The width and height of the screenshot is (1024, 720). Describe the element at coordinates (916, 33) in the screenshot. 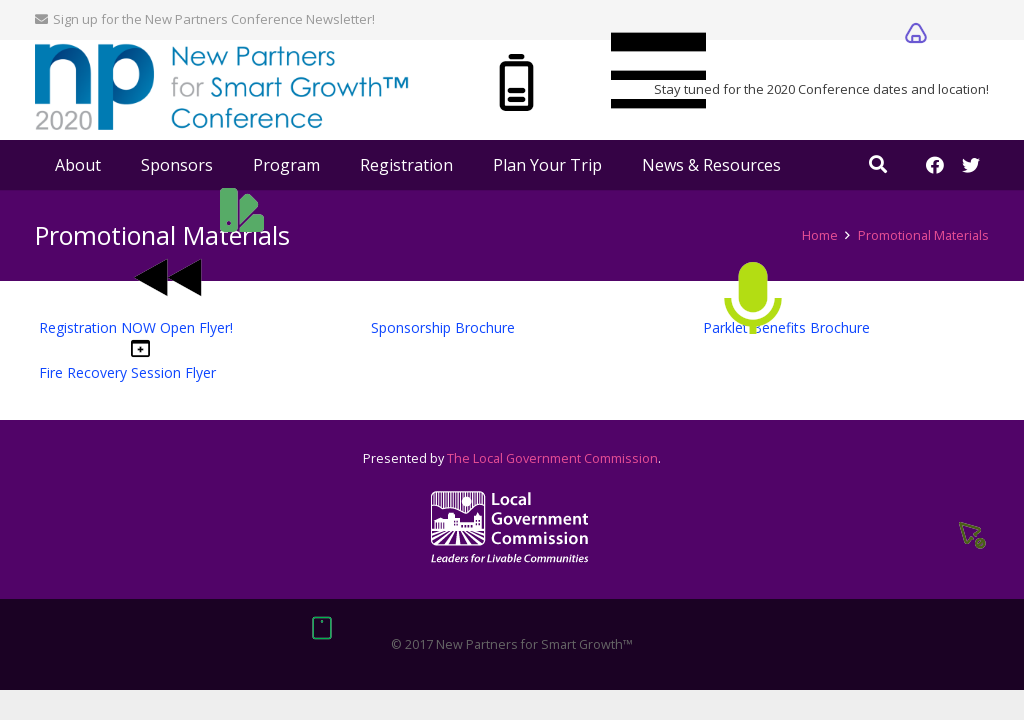

I see `access food or restaurant options` at that location.